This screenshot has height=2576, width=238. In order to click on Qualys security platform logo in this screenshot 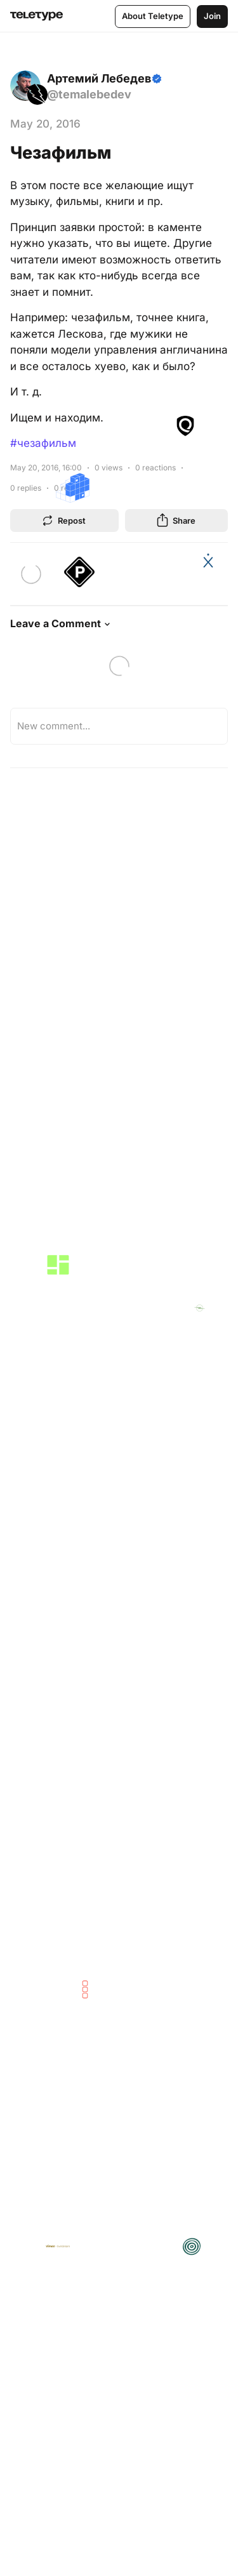, I will do `click(185, 426)`.